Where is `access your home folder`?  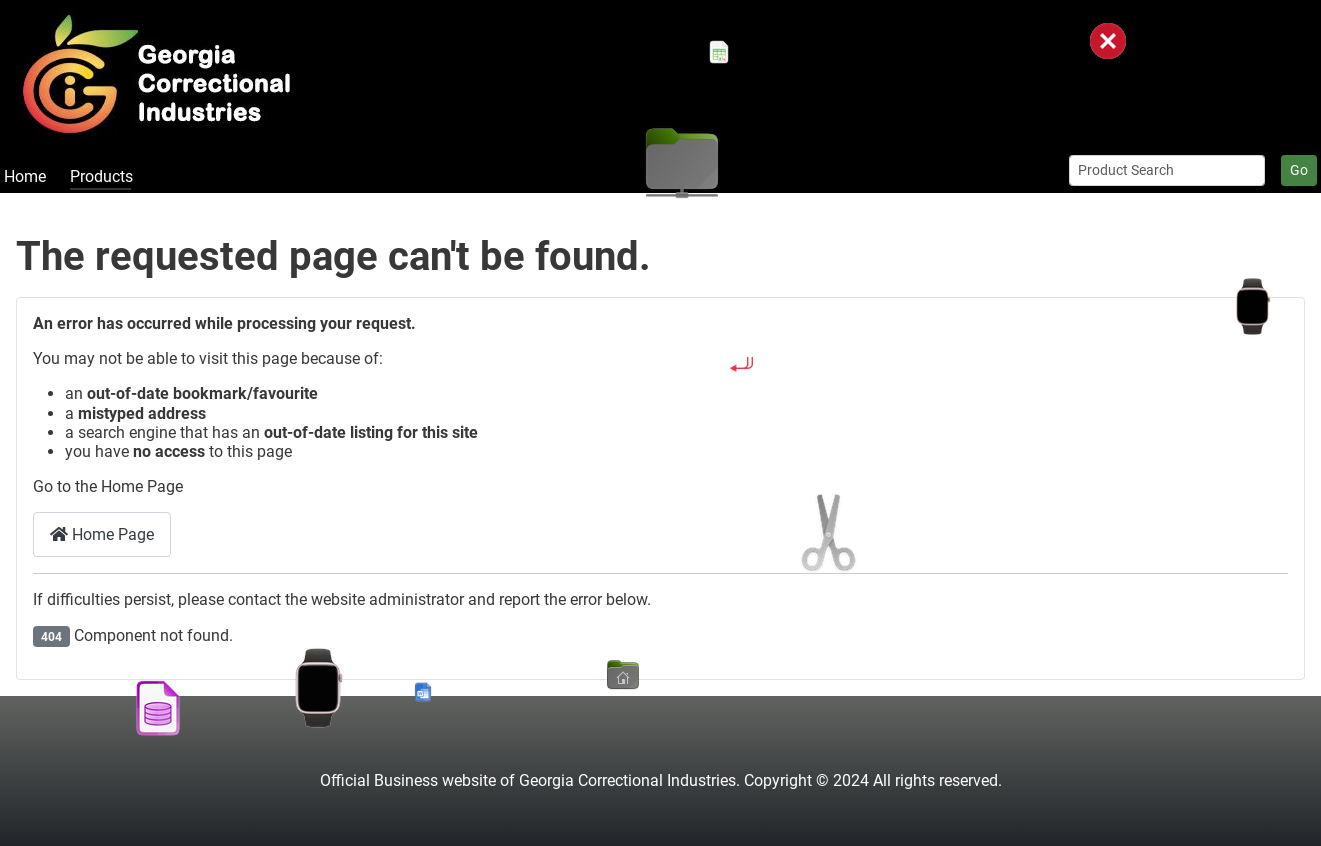 access your home folder is located at coordinates (623, 674).